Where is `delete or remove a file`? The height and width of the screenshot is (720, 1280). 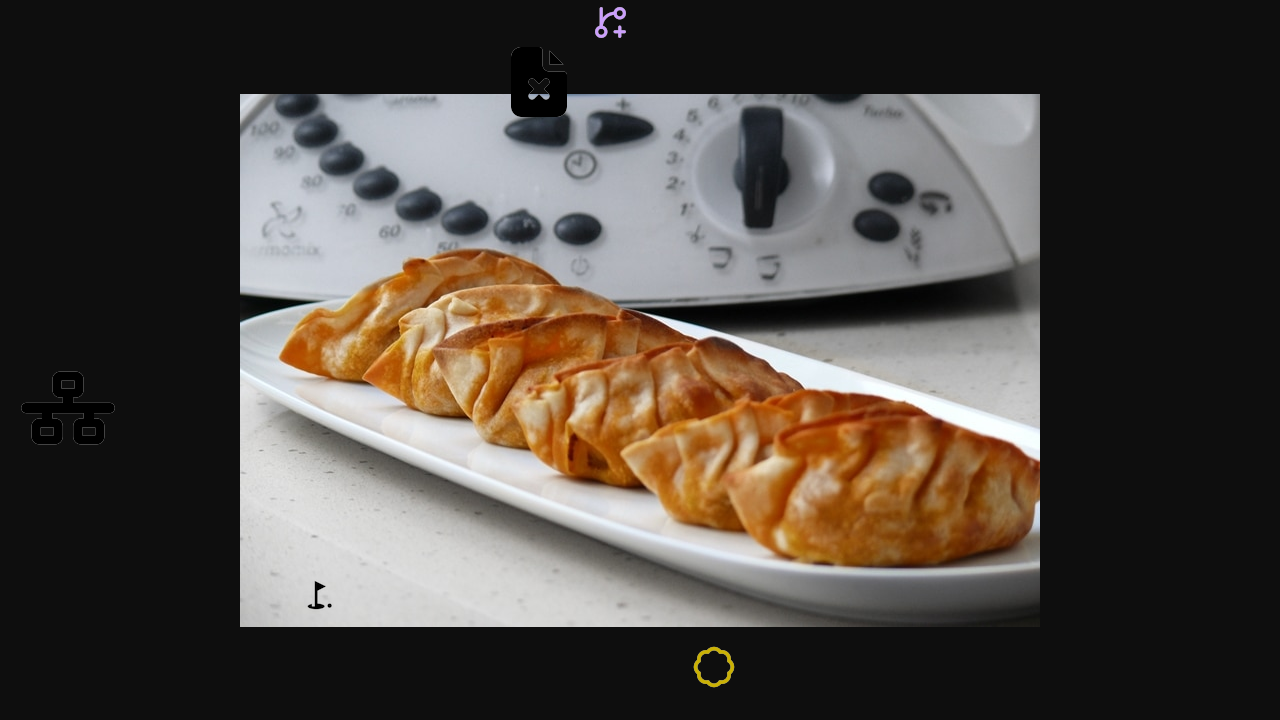 delete or remove a file is located at coordinates (539, 82).